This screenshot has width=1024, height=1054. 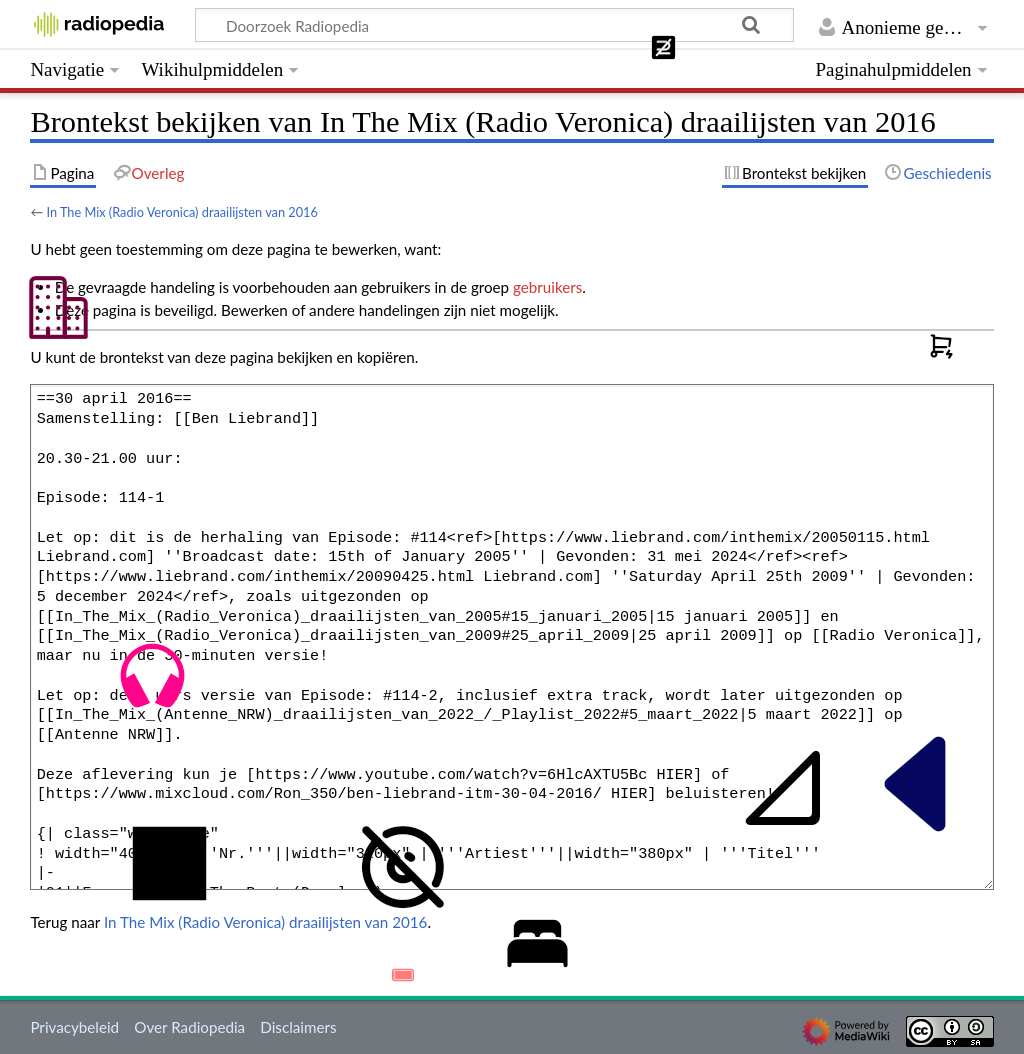 What do you see at coordinates (941, 346) in the screenshot?
I see `quick checkout or express purchase` at bounding box center [941, 346].